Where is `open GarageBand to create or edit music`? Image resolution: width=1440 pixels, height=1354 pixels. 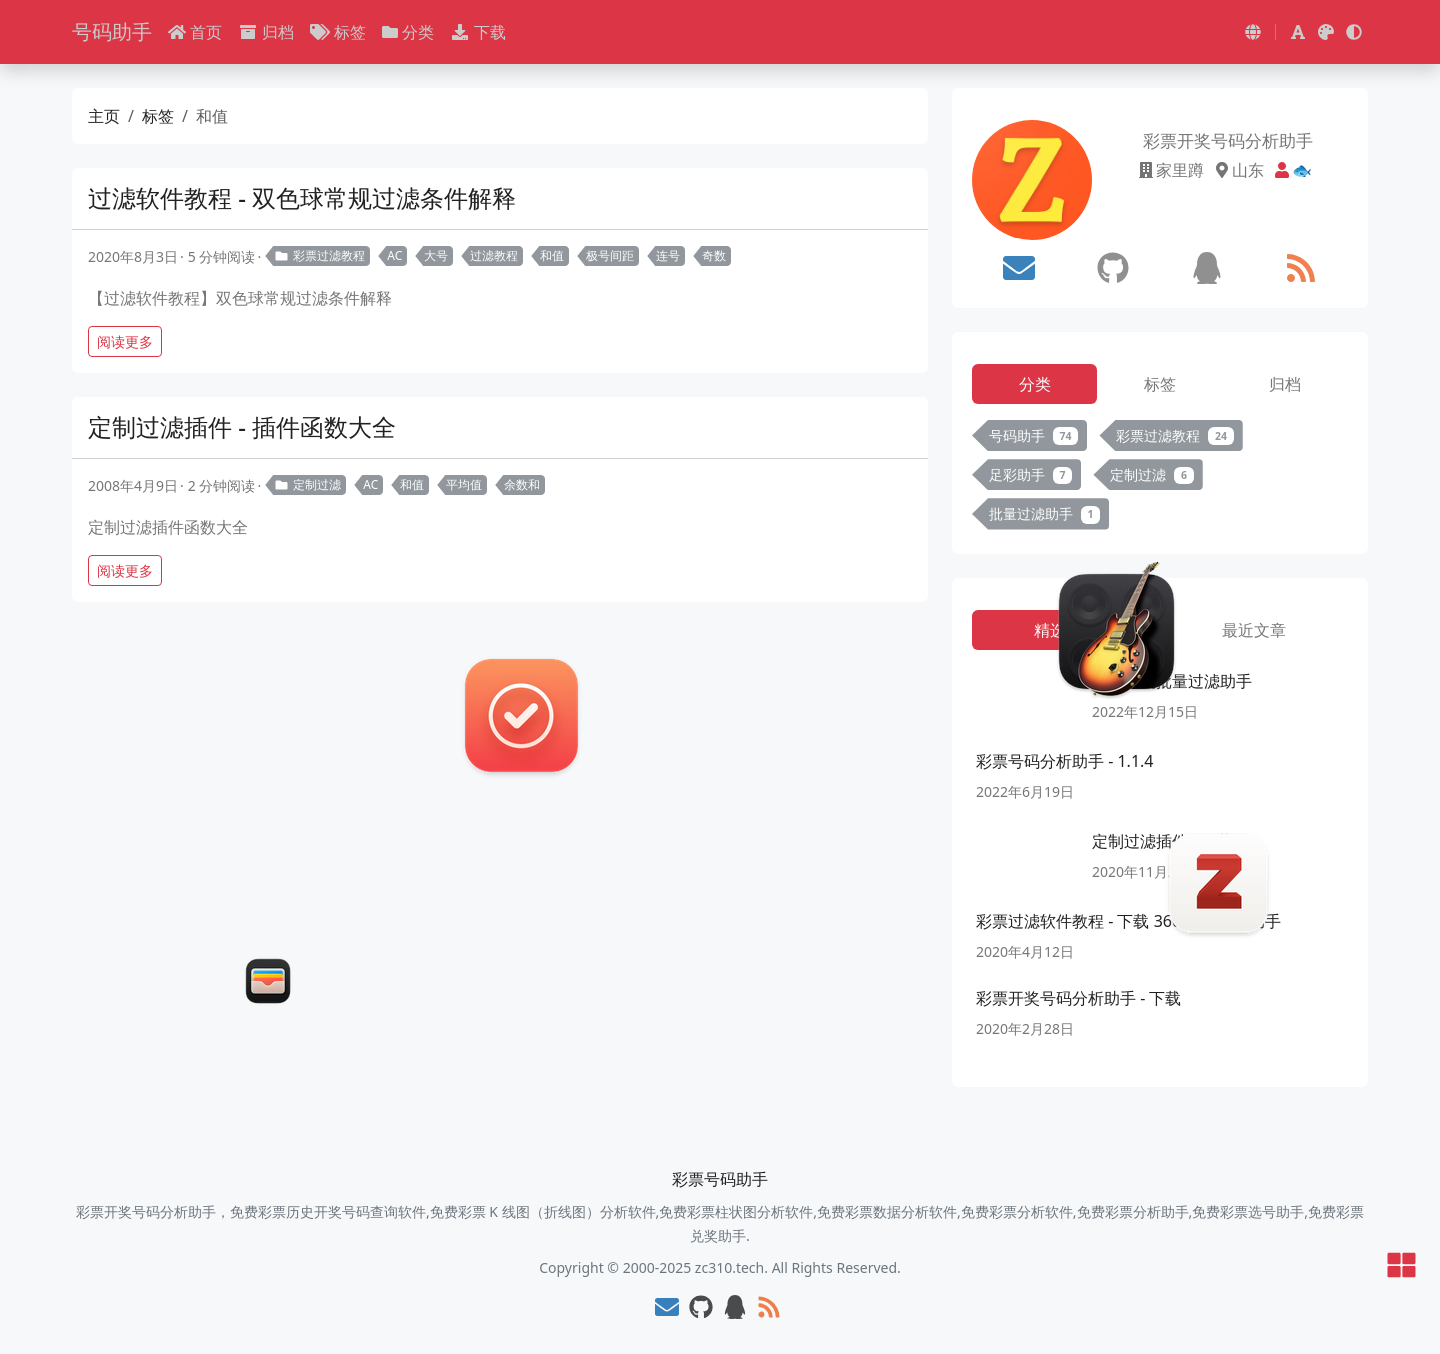 open GarageBand to create or edit music is located at coordinates (1116, 631).